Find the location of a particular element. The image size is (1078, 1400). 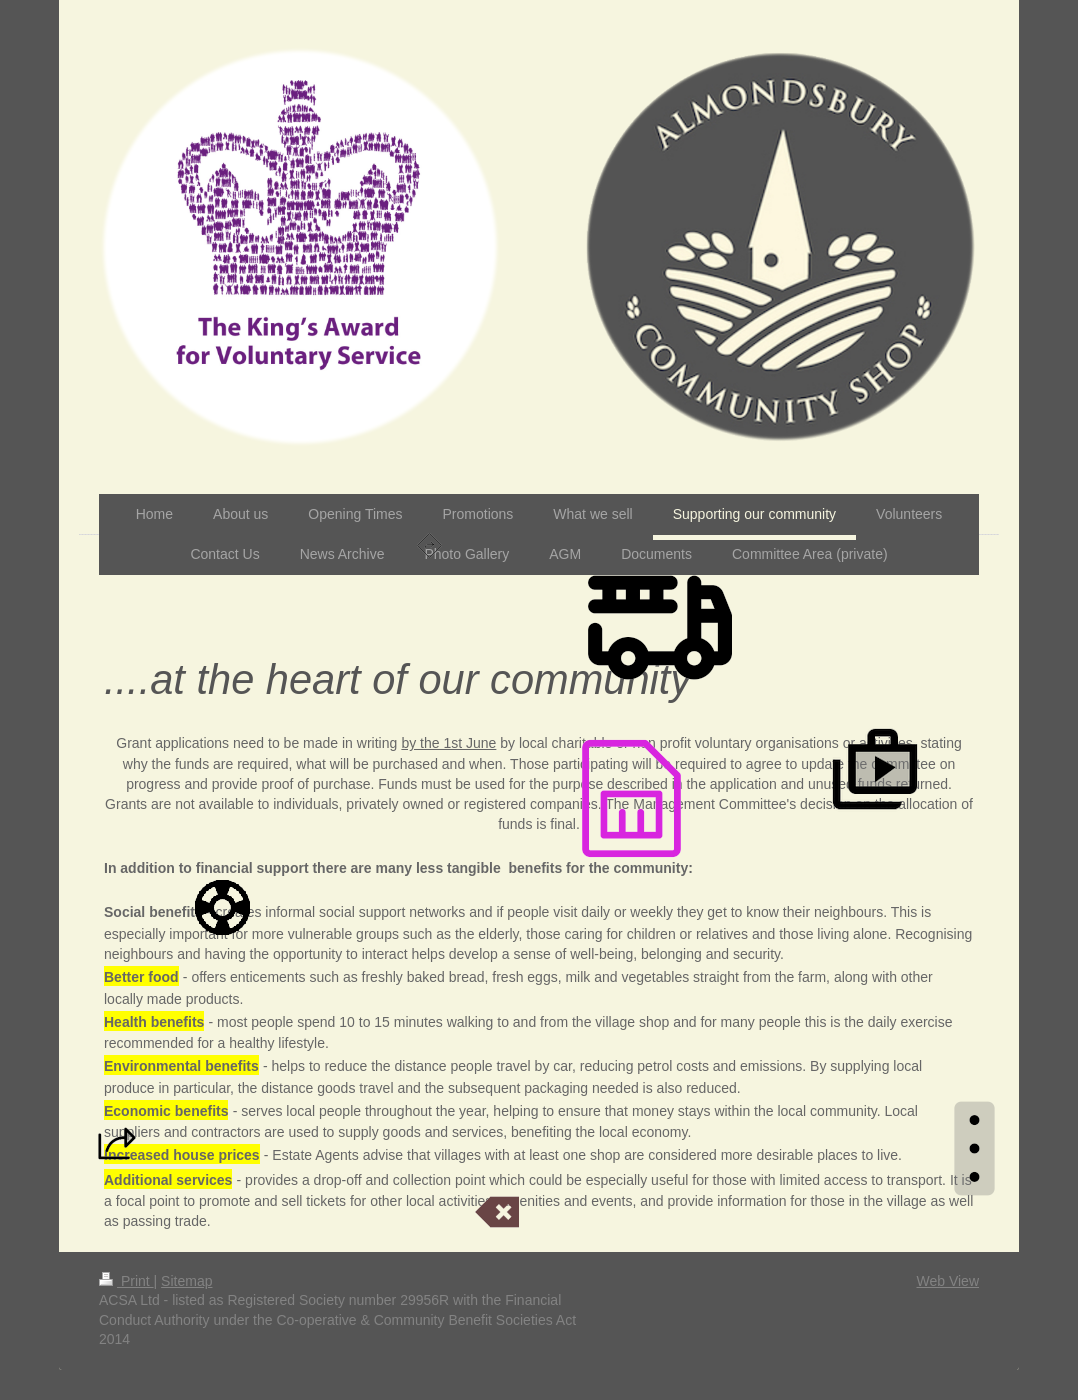

indicates a turn or direction change ahead is located at coordinates (429, 545).